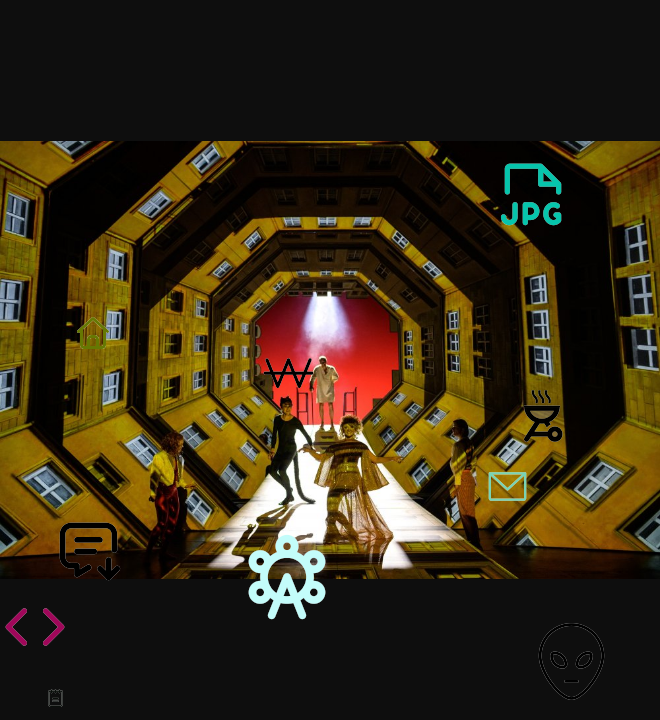 This screenshot has height=720, width=660. What do you see at coordinates (88, 548) in the screenshot?
I see `download message or conversation` at bounding box center [88, 548].